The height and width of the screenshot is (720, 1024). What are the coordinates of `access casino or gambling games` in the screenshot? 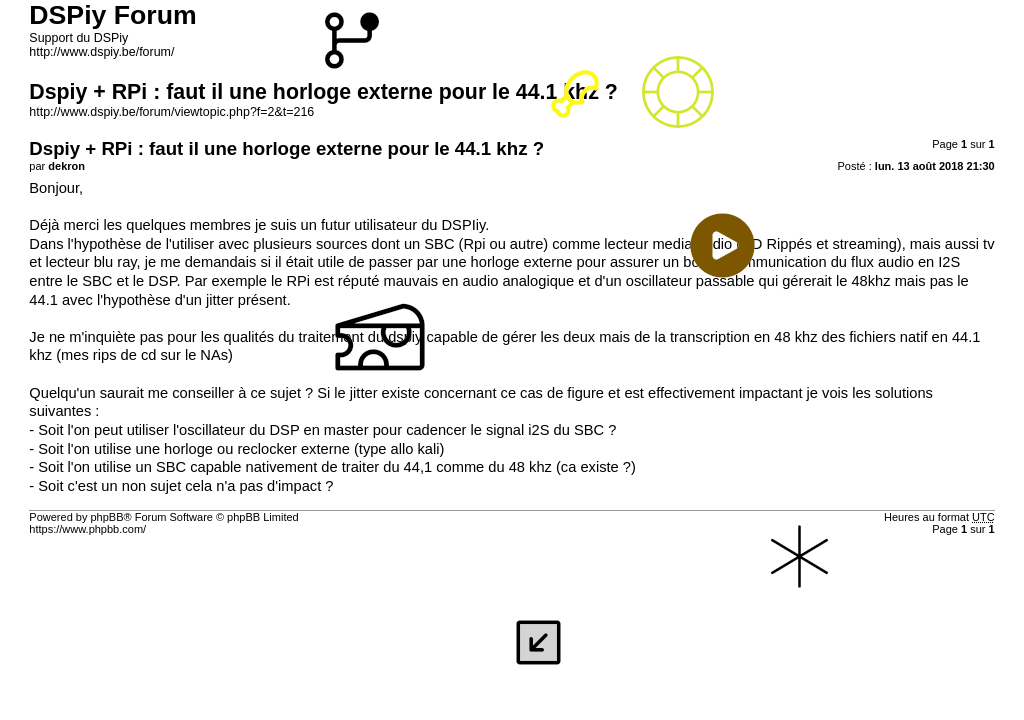 It's located at (678, 92).